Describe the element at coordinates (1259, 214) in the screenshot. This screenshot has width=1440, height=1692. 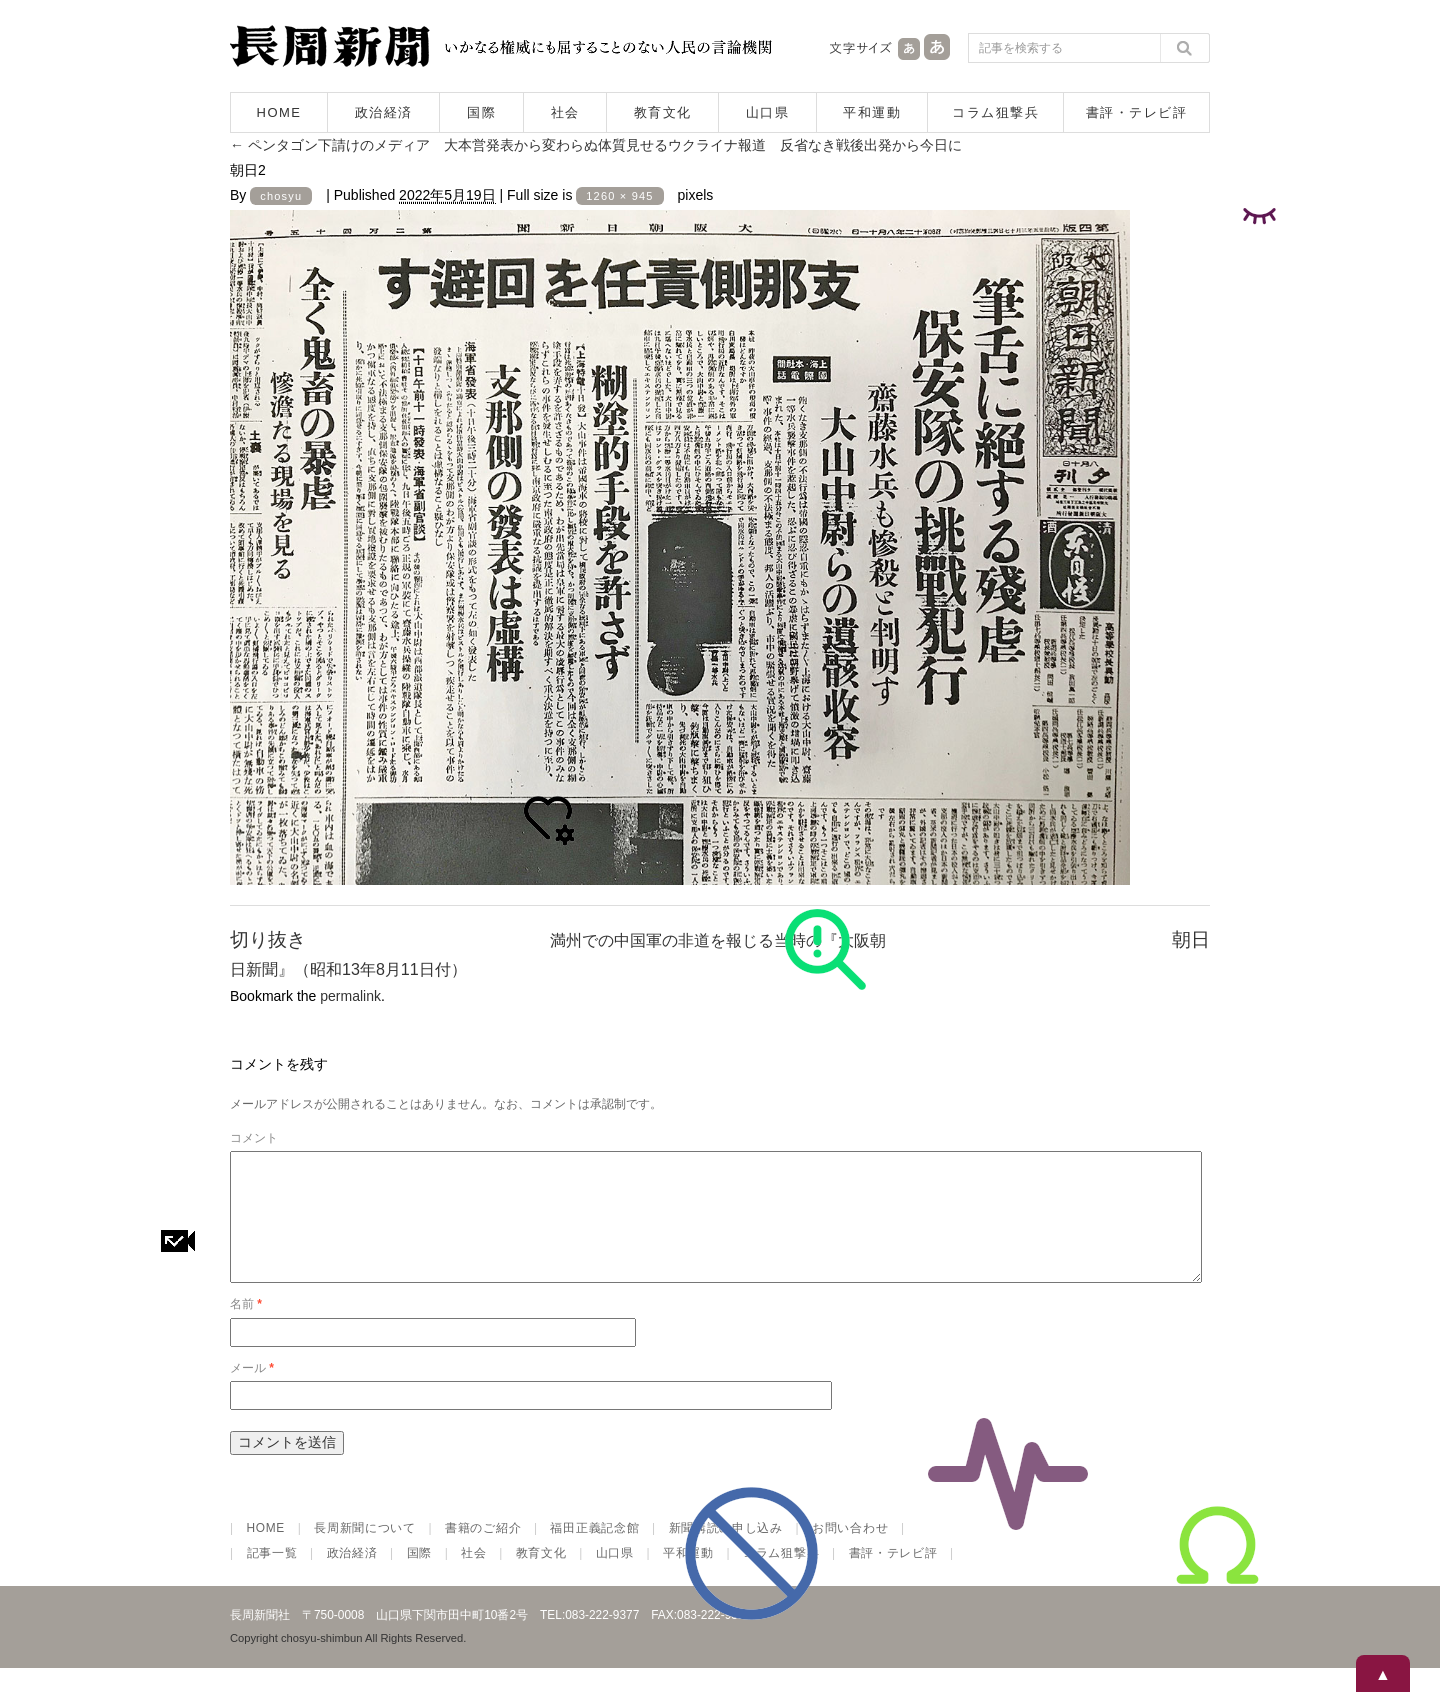
I see `hide password or sensitive content` at that location.